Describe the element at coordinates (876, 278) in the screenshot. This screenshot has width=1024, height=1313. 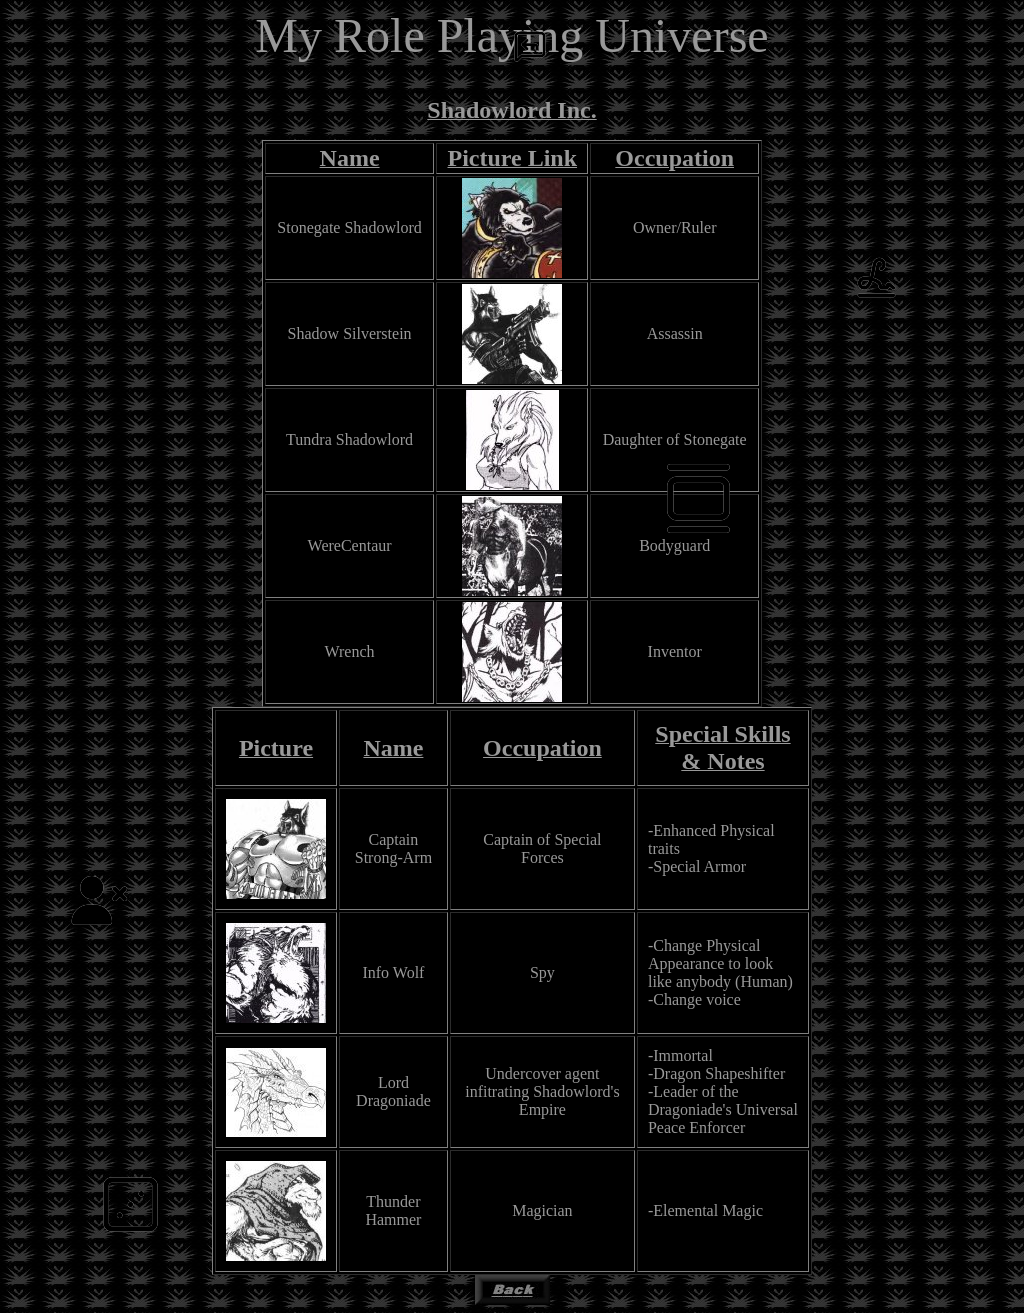
I see `add your signature to a document` at that location.